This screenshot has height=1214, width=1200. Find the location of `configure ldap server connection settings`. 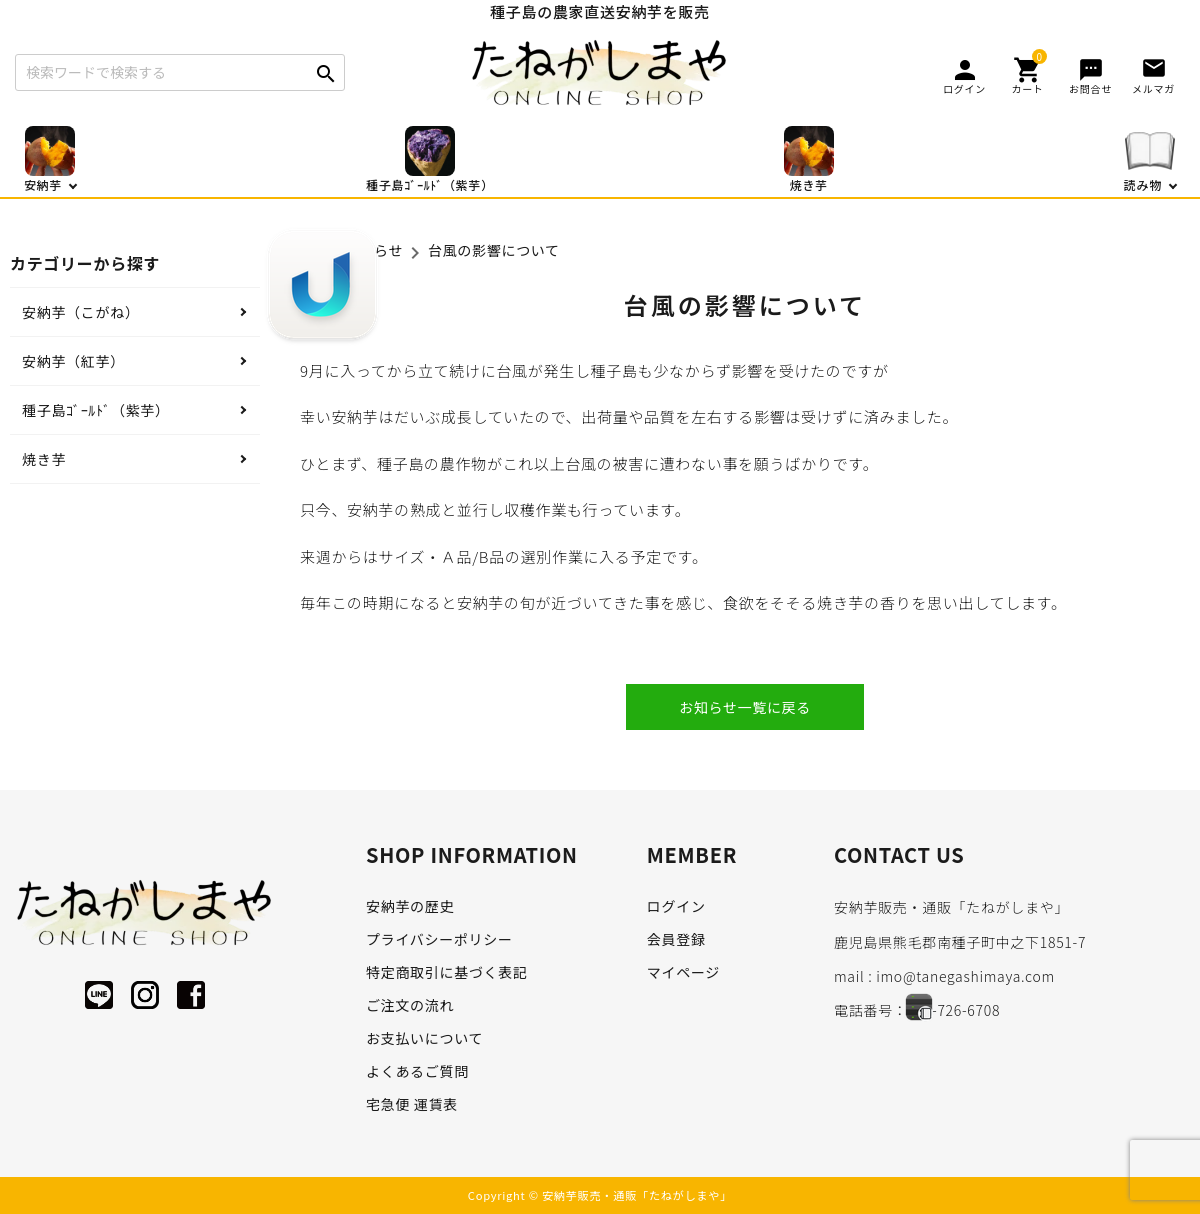

configure ldap server connection settings is located at coordinates (919, 1007).